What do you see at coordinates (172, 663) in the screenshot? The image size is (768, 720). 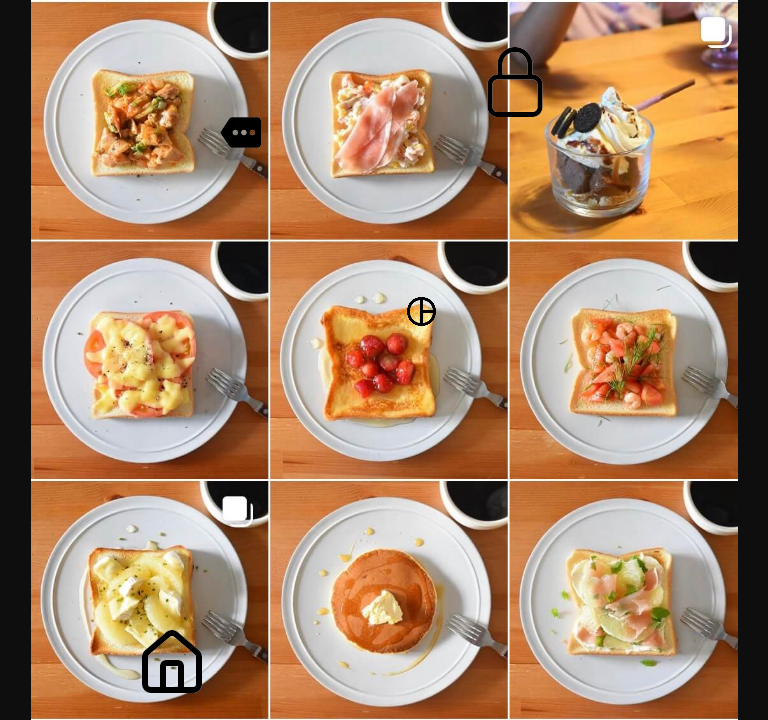 I see `navigate to home screen` at bounding box center [172, 663].